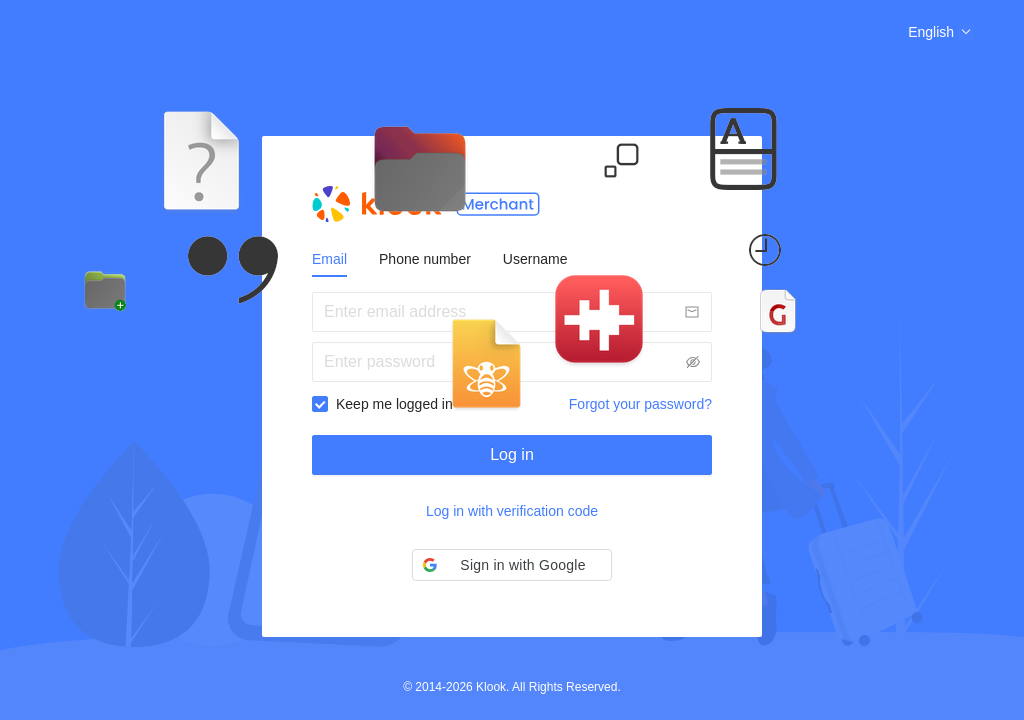 This screenshot has height=720, width=1024. What do you see at coordinates (746, 149) in the screenshot?
I see `scan a document or image` at bounding box center [746, 149].